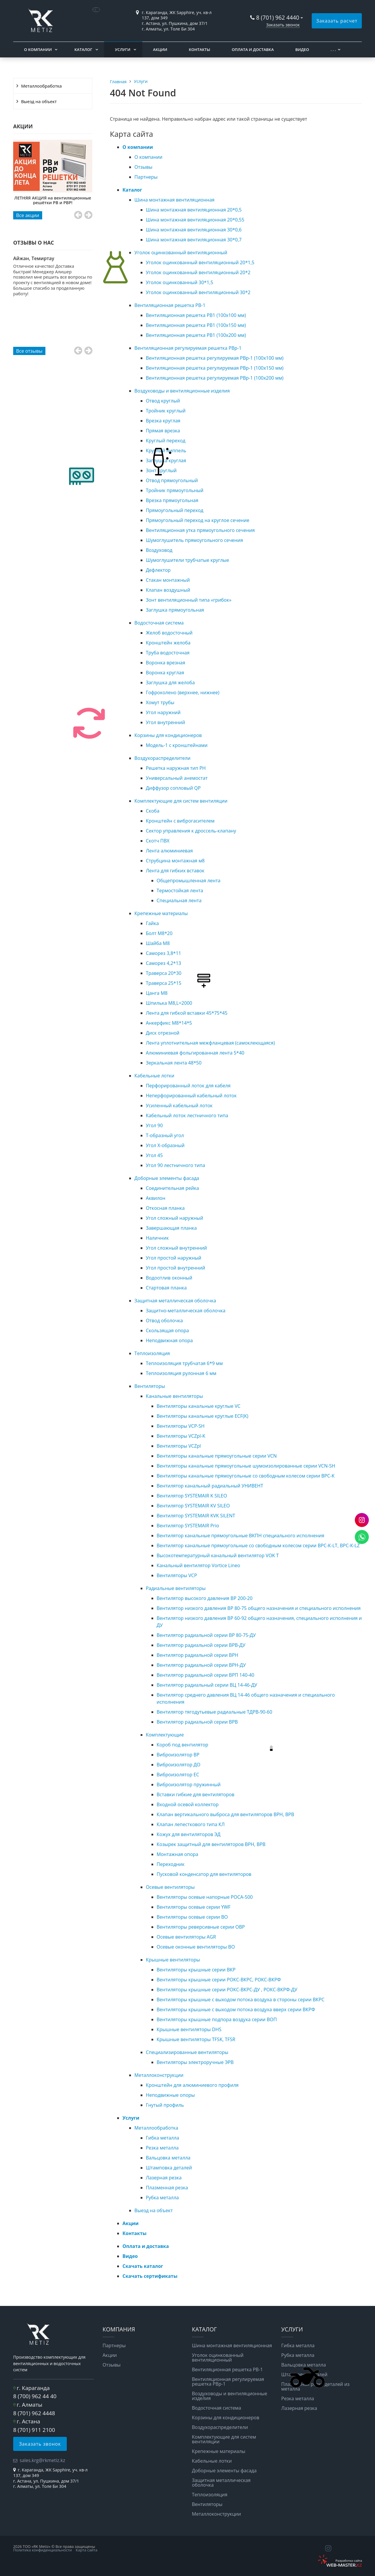  Describe the element at coordinates (115, 269) in the screenshot. I see `browse women's clothing or dresses` at that location.